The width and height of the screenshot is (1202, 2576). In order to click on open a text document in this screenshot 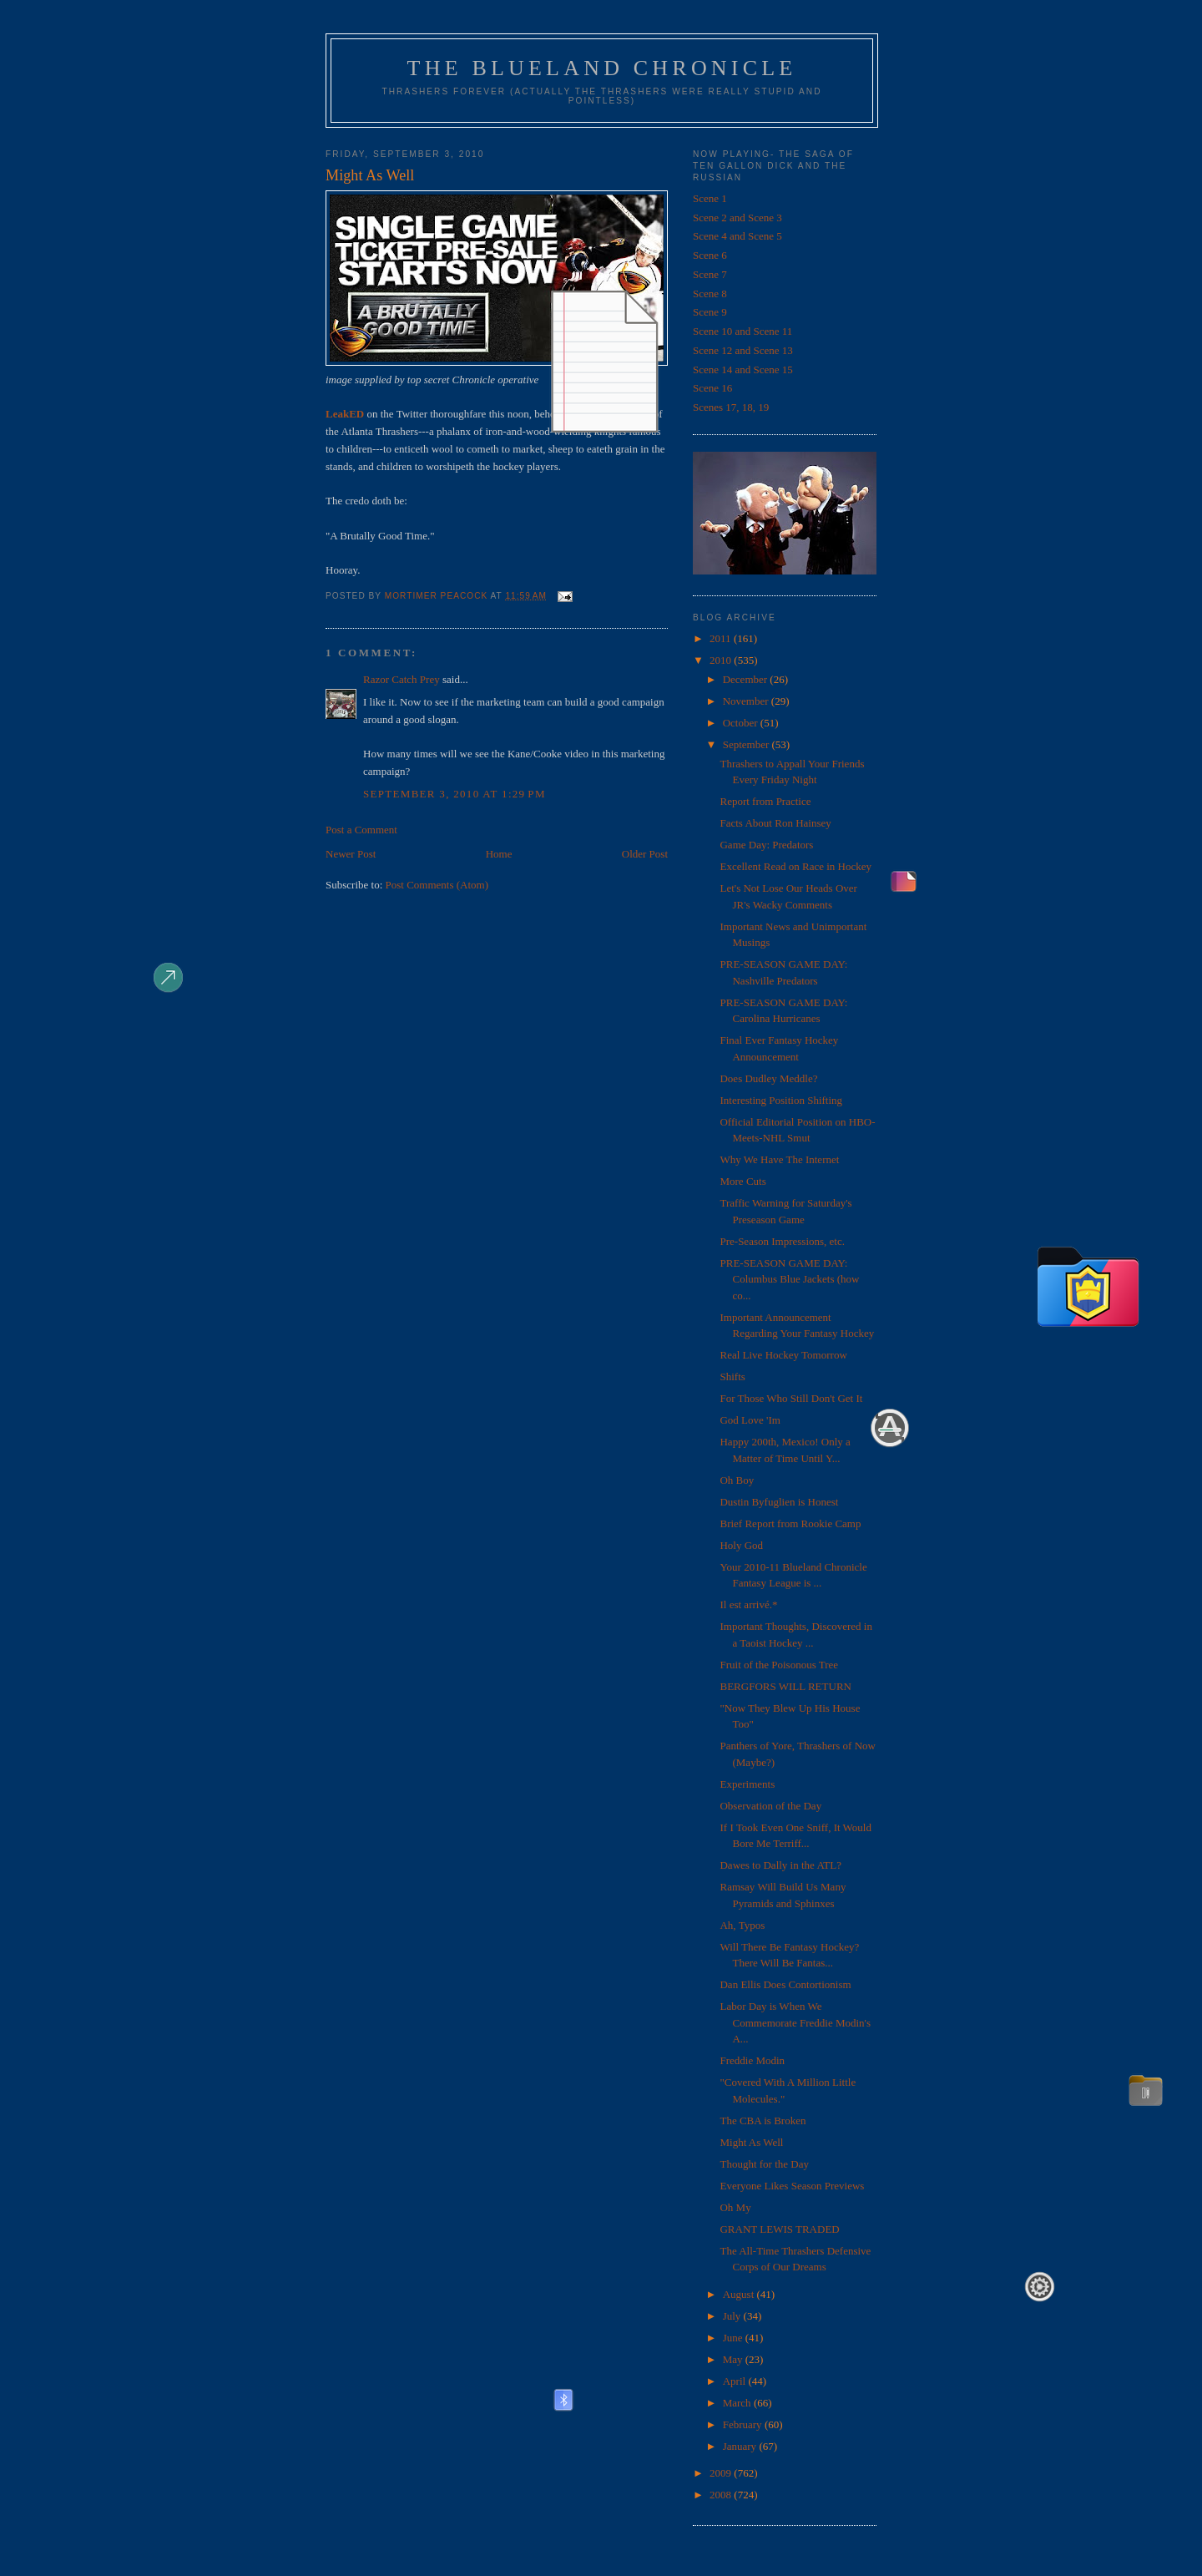, I will do `click(604, 362)`.